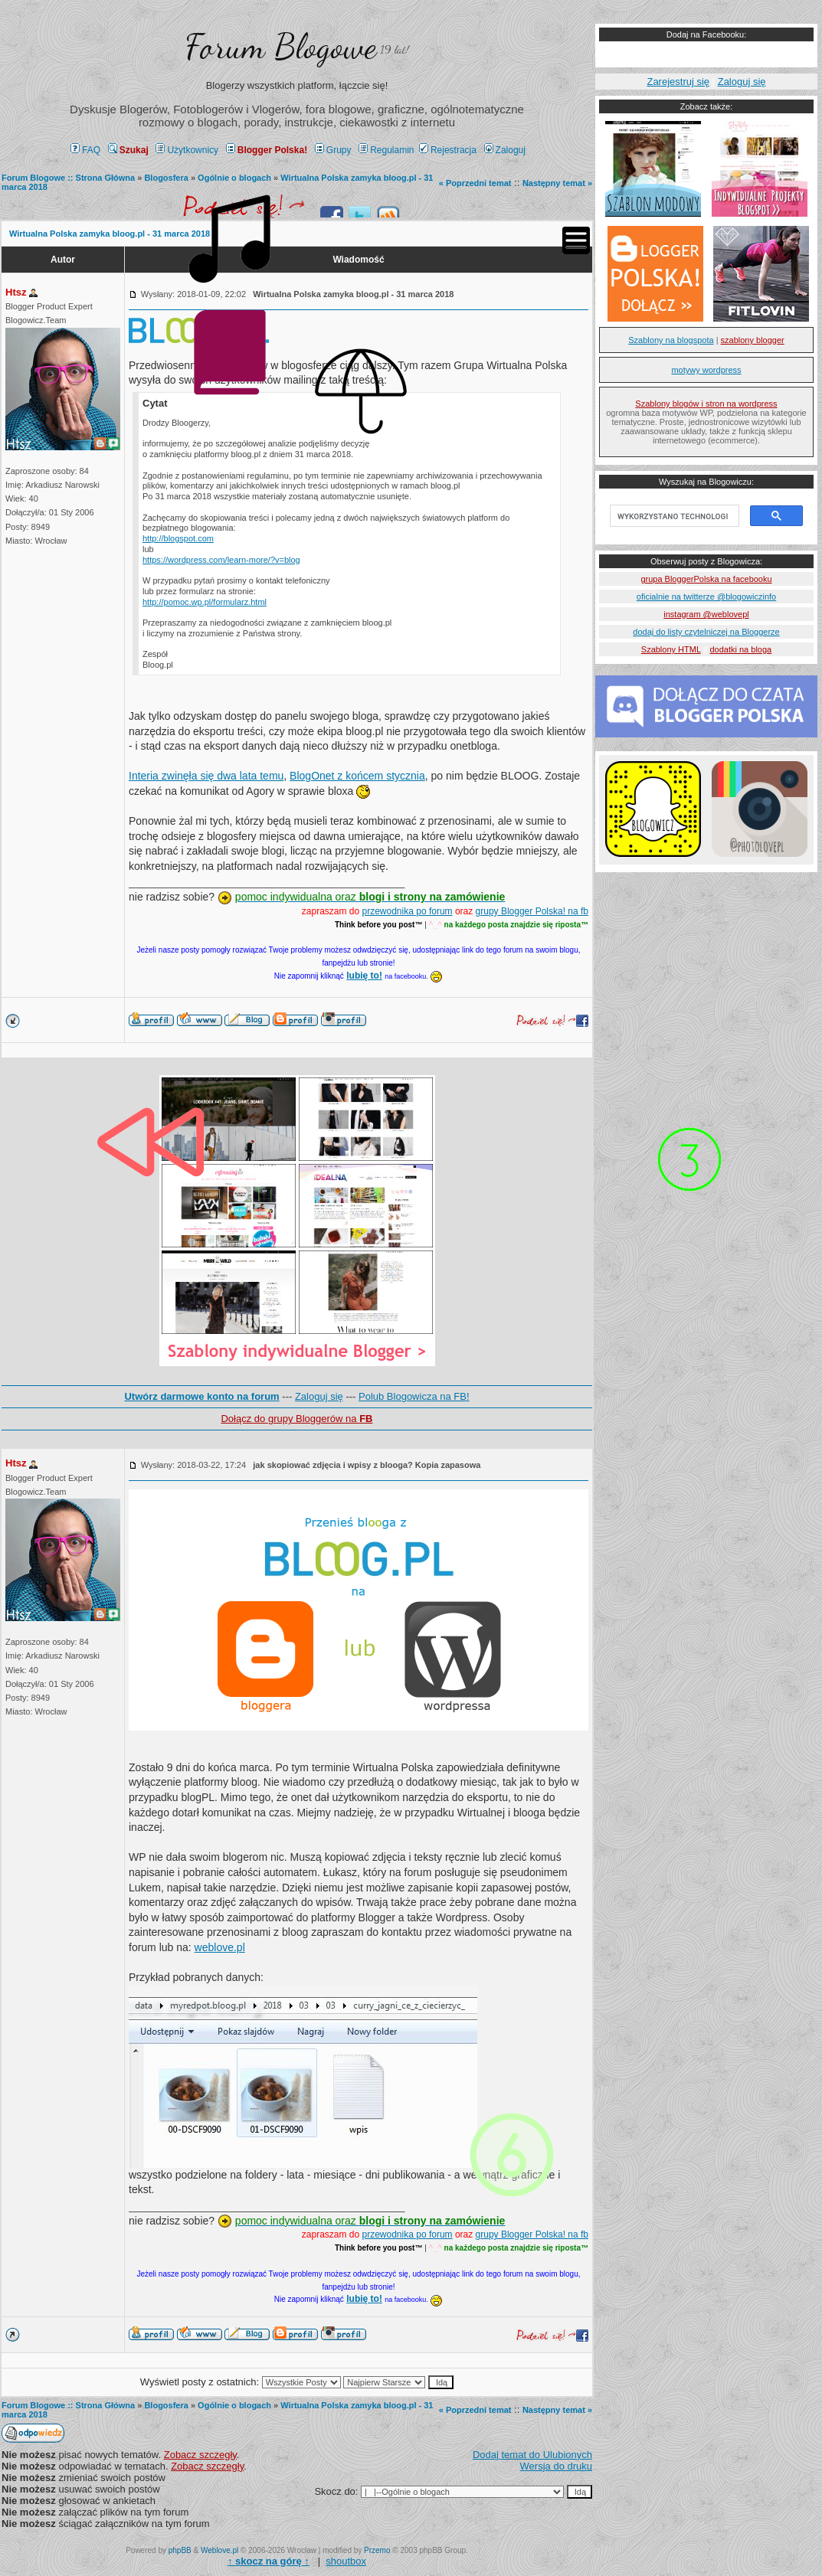 Image resolution: width=822 pixels, height=2576 pixels. Describe the element at coordinates (234, 240) in the screenshot. I see `access music library or audio files` at that location.